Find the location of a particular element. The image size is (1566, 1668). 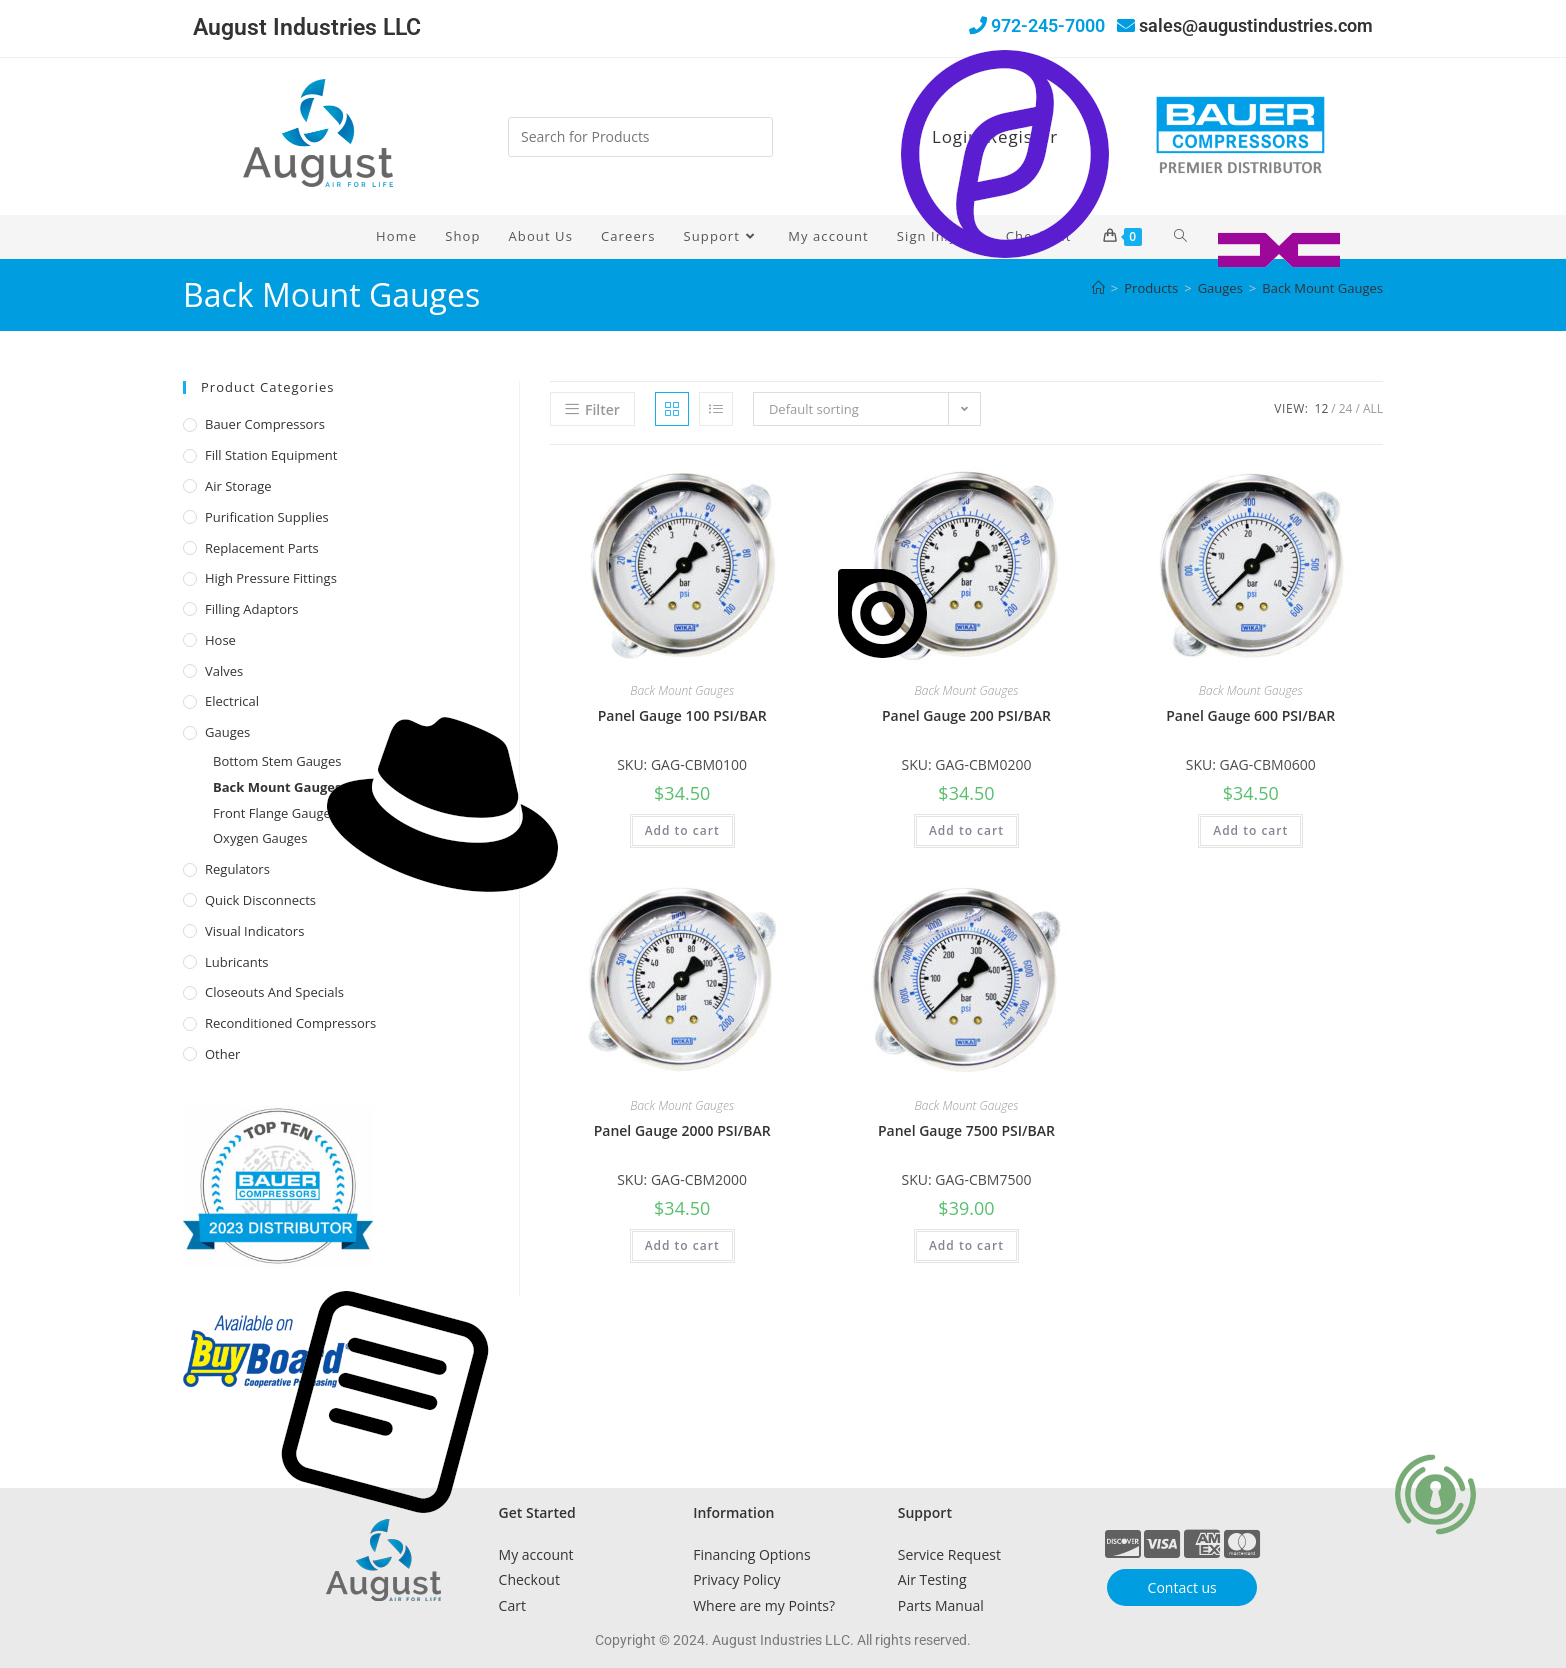

dacia brand logo is located at coordinates (1279, 250).